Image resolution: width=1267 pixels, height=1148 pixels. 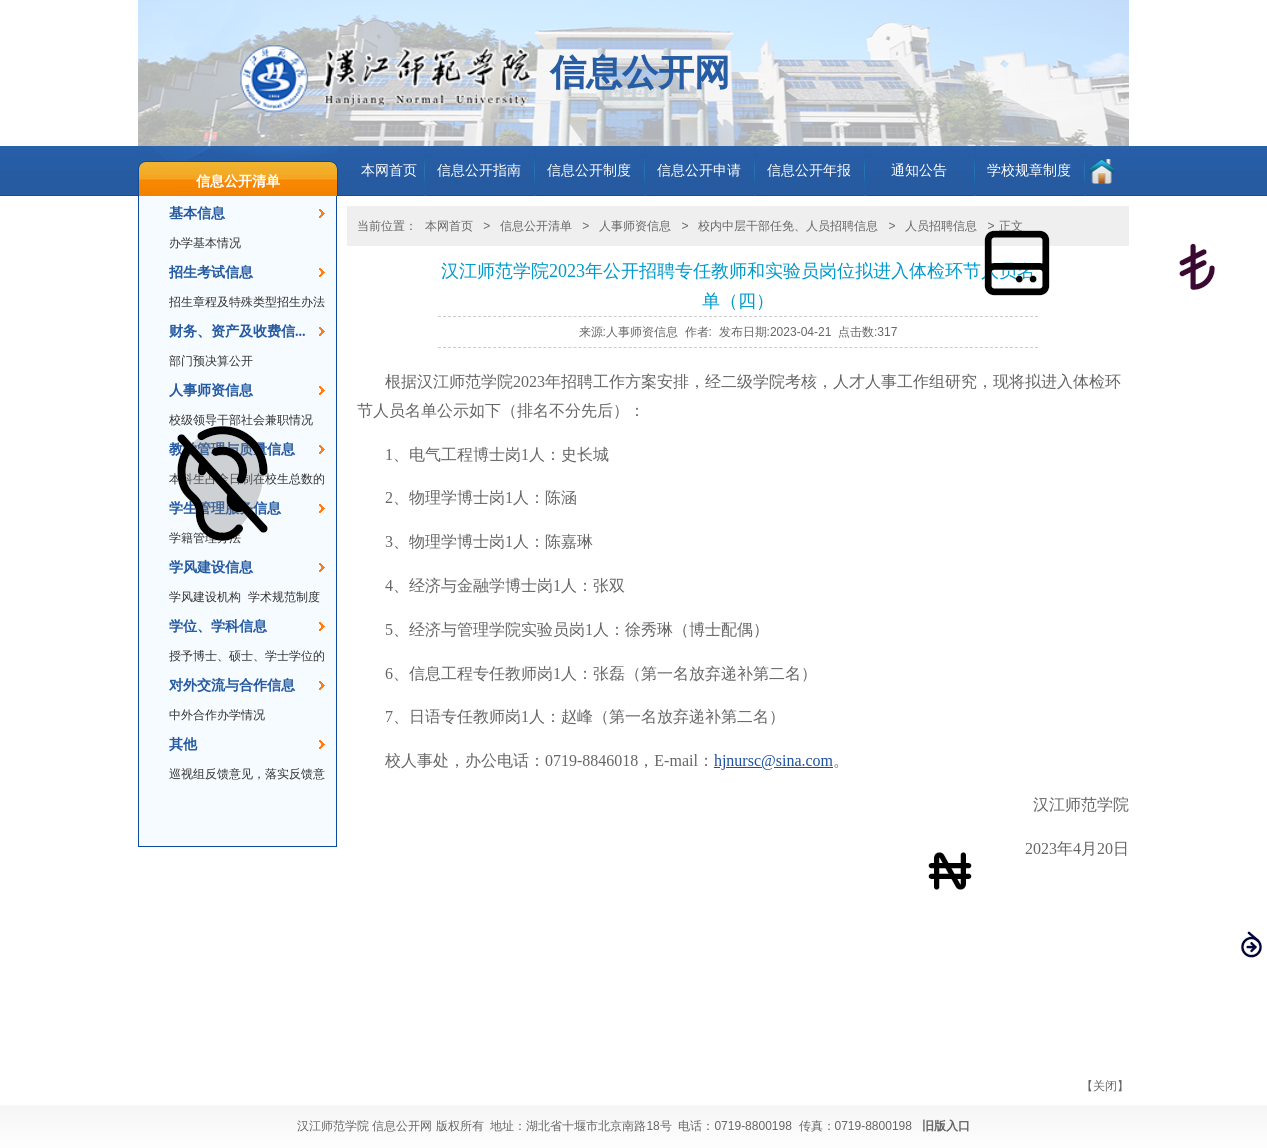 What do you see at coordinates (950, 871) in the screenshot?
I see `indicates Nigerian naira currency` at bounding box center [950, 871].